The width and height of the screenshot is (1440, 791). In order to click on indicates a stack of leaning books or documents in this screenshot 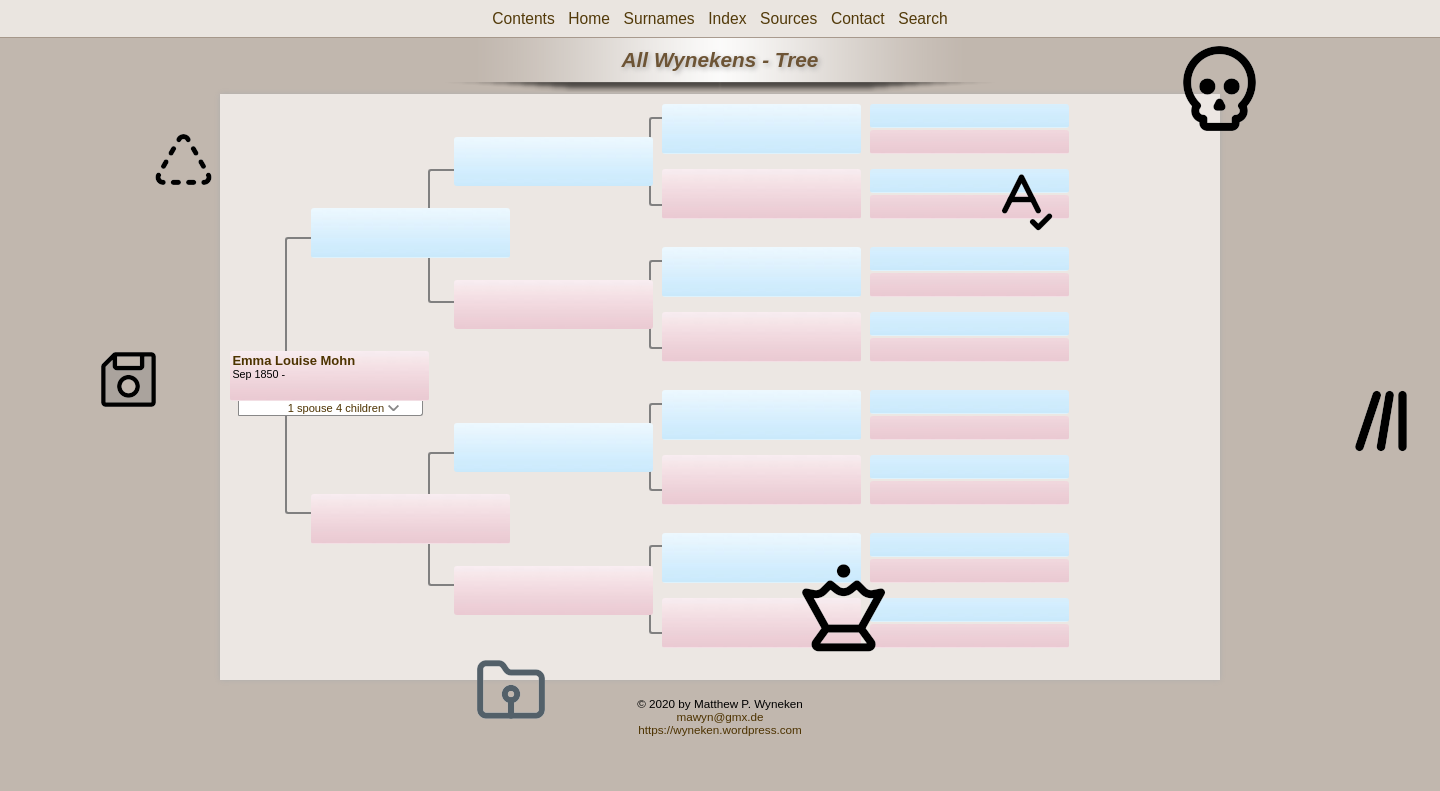, I will do `click(1381, 421)`.